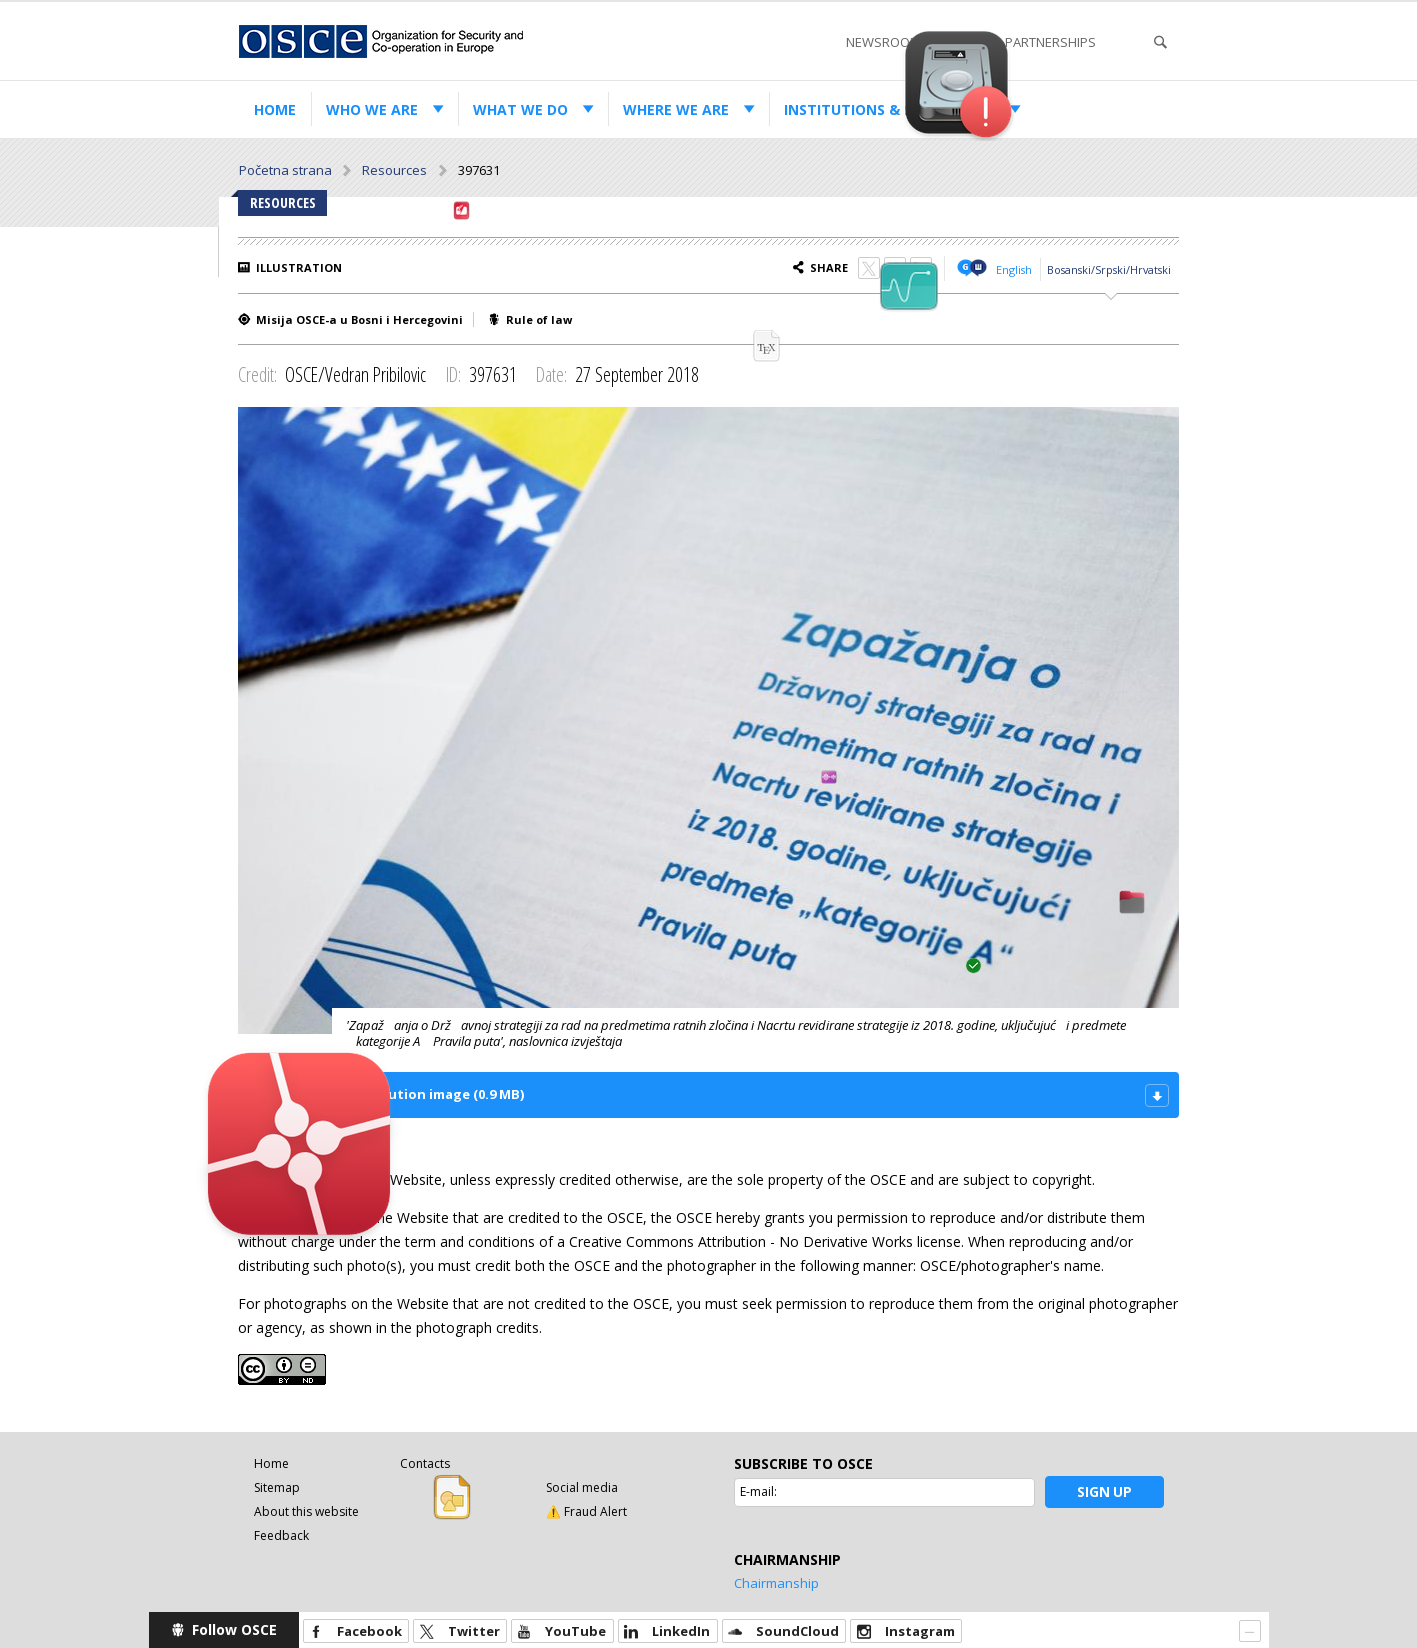  What do you see at coordinates (956, 82) in the screenshot?
I see `disk space warning alert` at bounding box center [956, 82].